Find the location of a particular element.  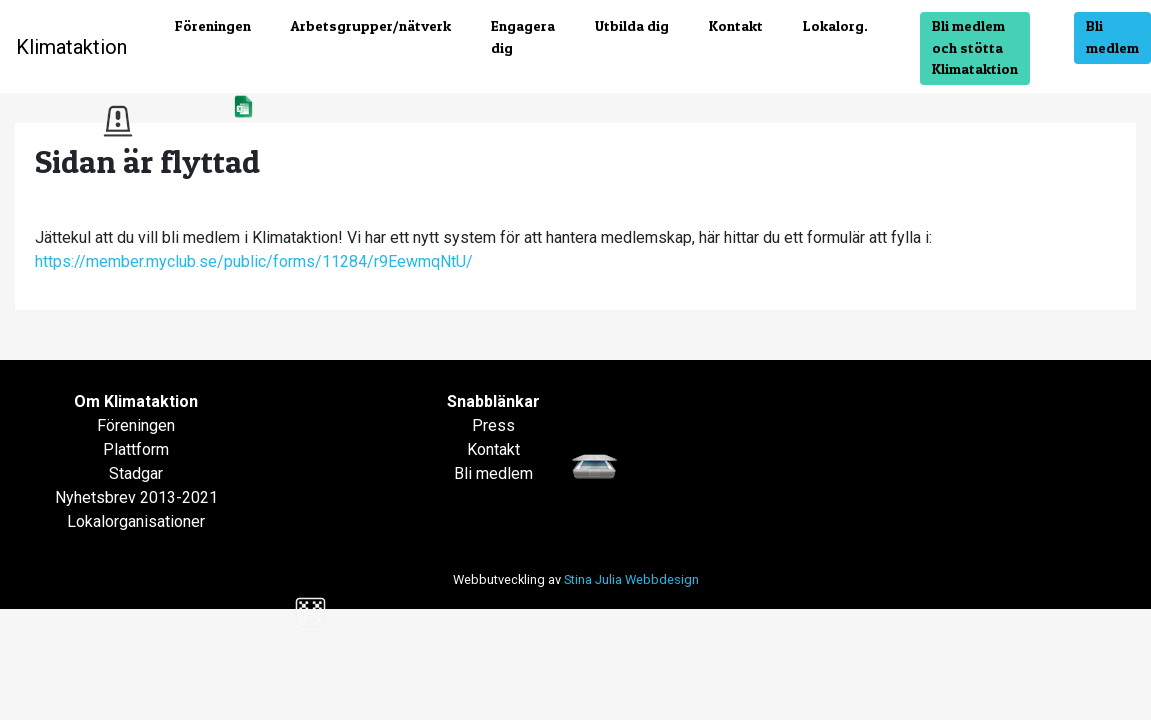

system crash or error report notification is located at coordinates (310, 612).